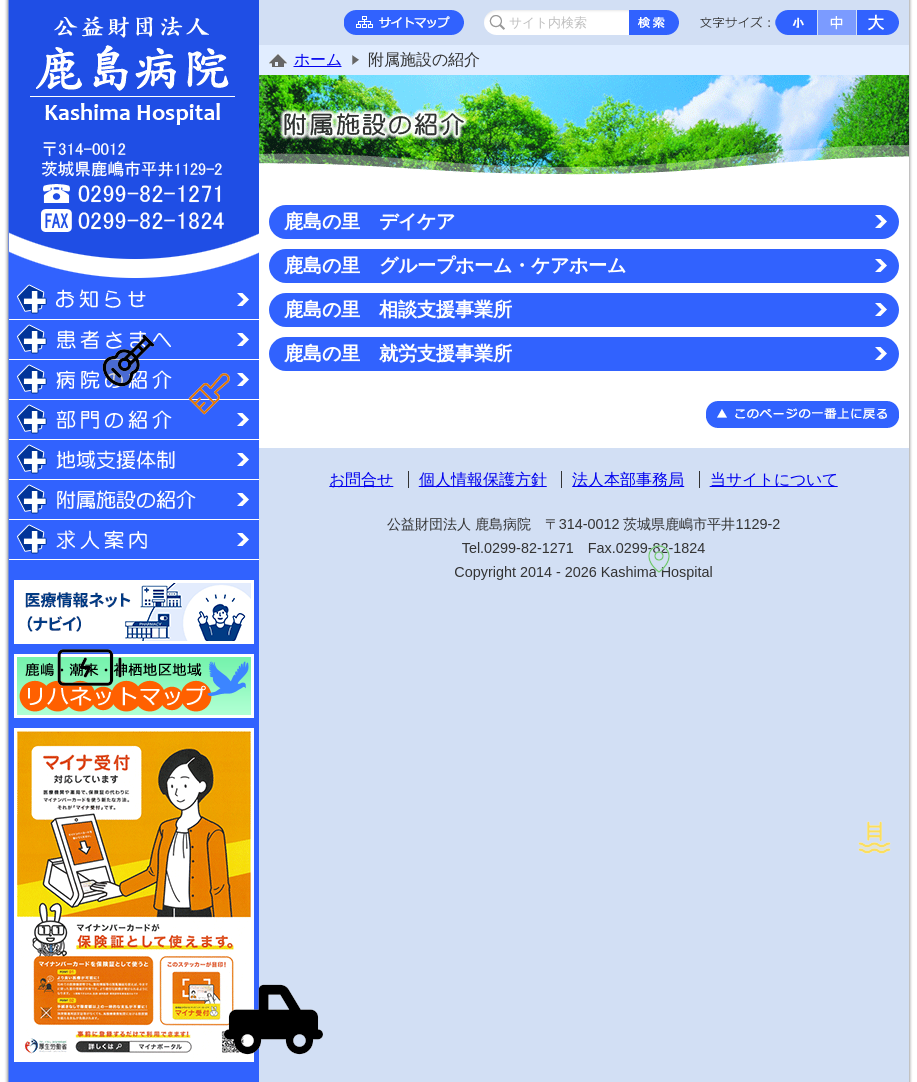 Image resolution: width=917 pixels, height=1082 pixels. What do you see at coordinates (88, 667) in the screenshot?
I see `indicates device is currently charging` at bounding box center [88, 667].